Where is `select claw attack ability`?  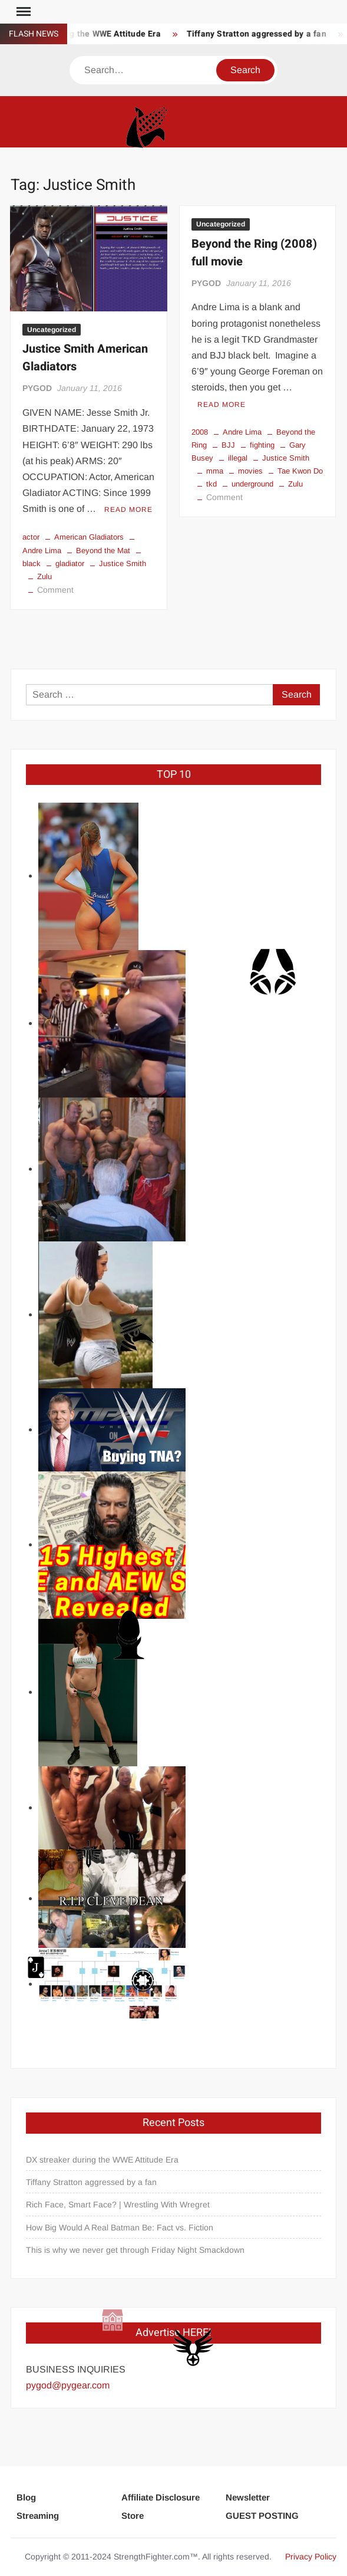
select claw attack ability is located at coordinates (273, 971).